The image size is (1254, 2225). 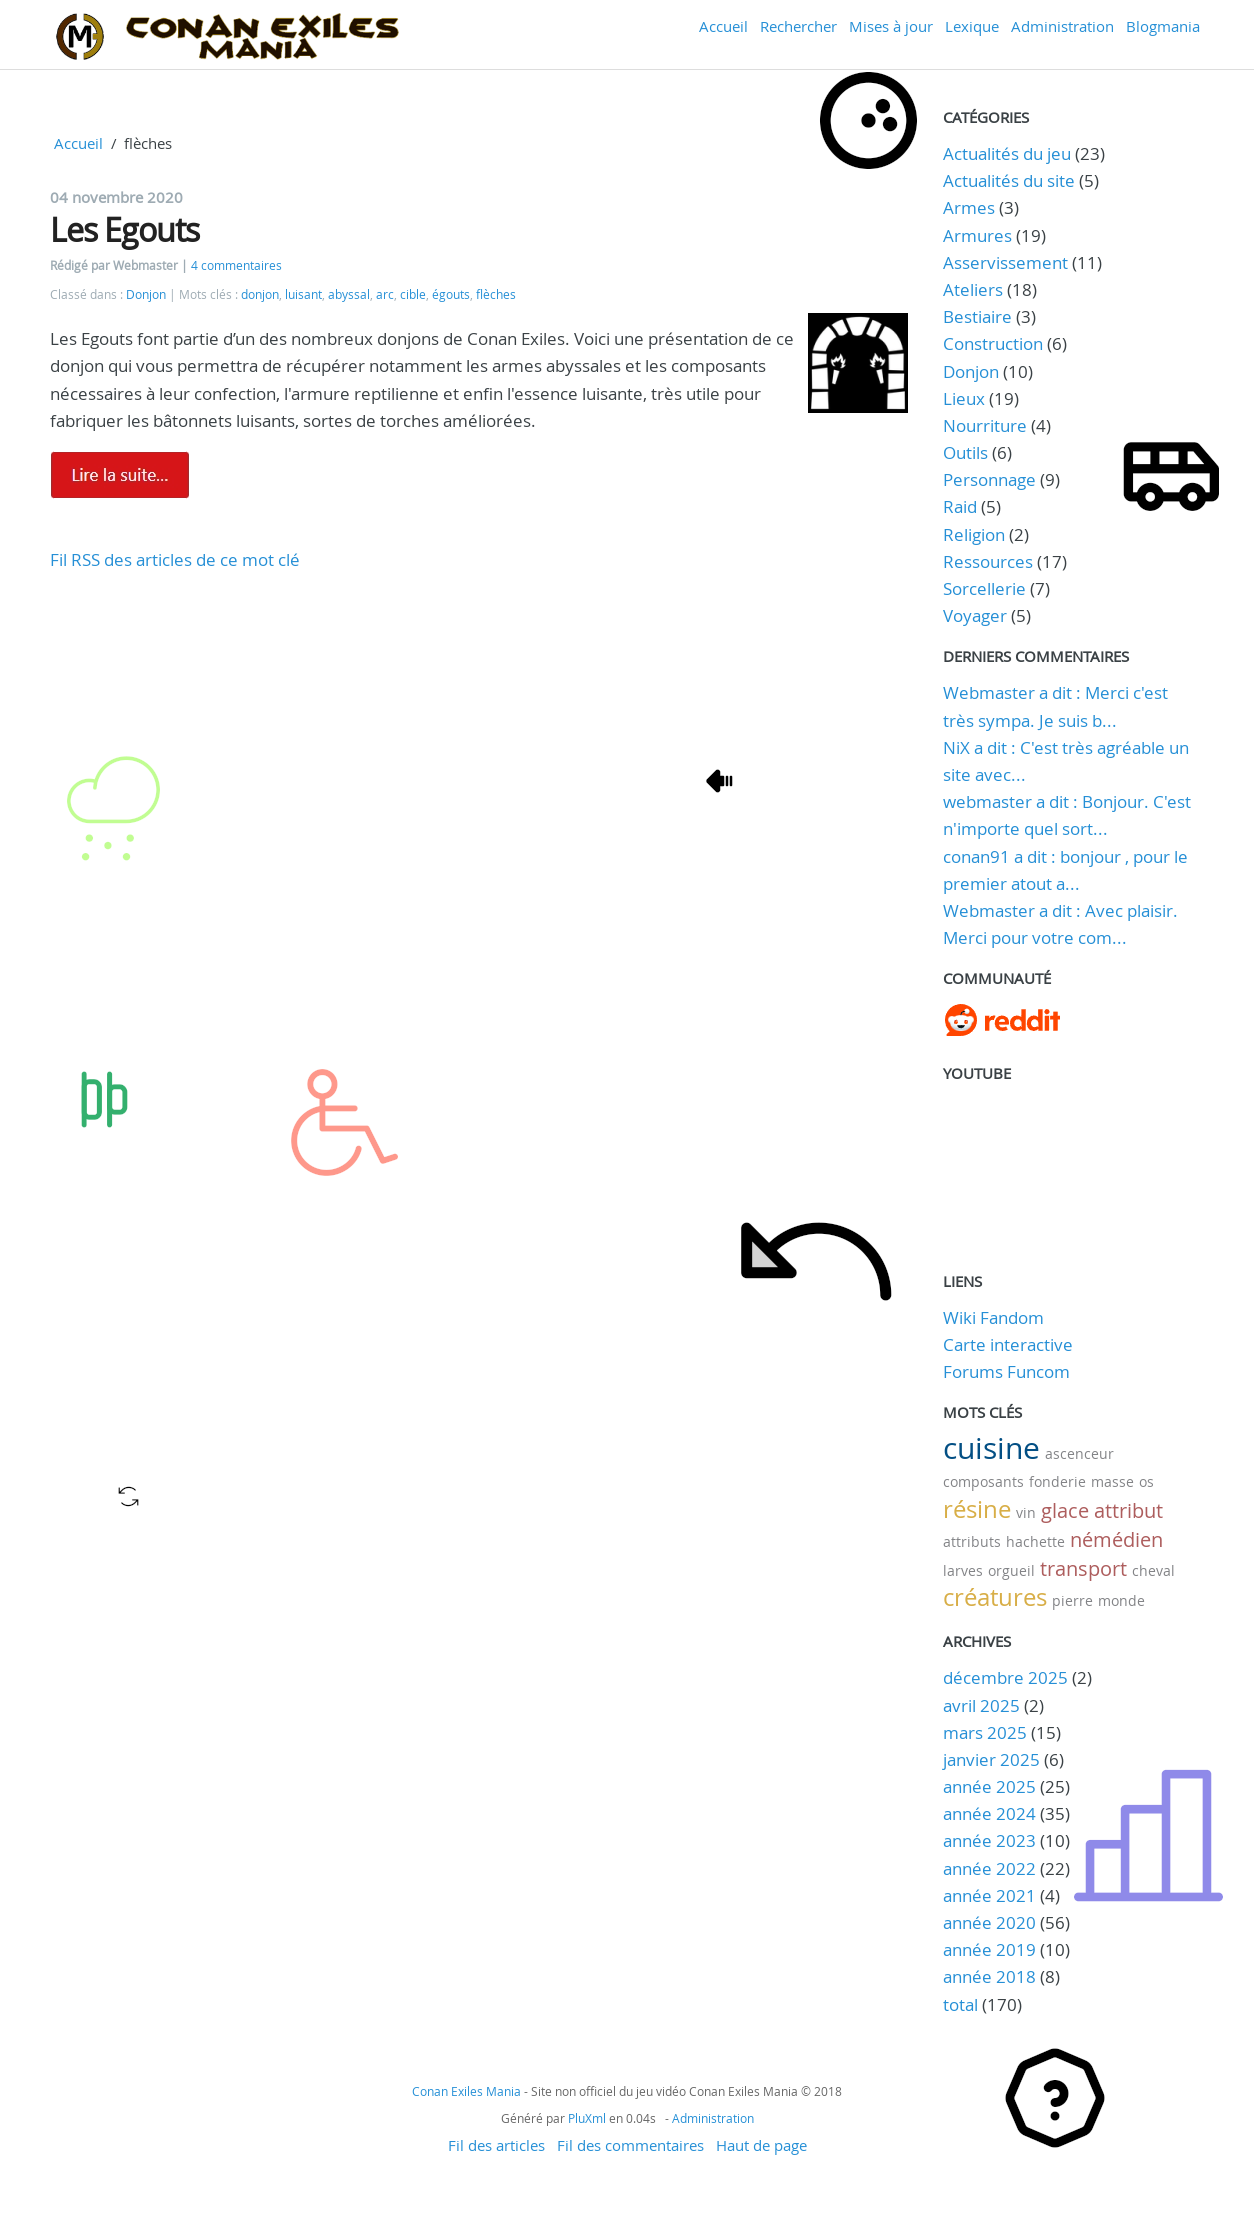 I want to click on track delivery or shipping status, so click(x=1169, y=475).